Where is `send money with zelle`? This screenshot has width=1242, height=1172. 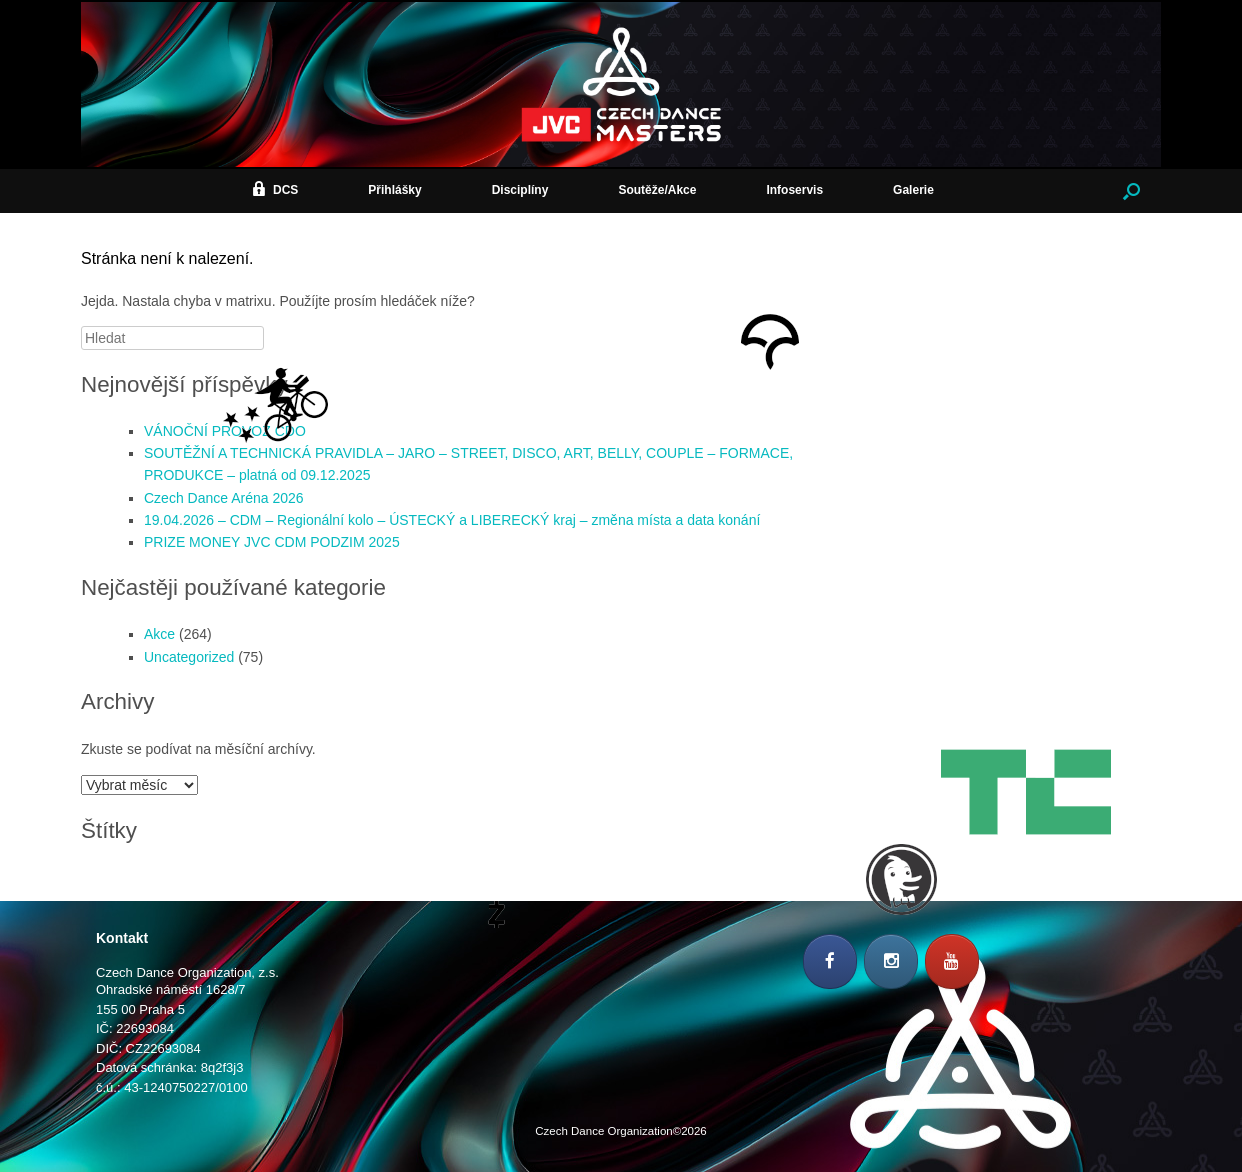 send money with zelle is located at coordinates (496, 914).